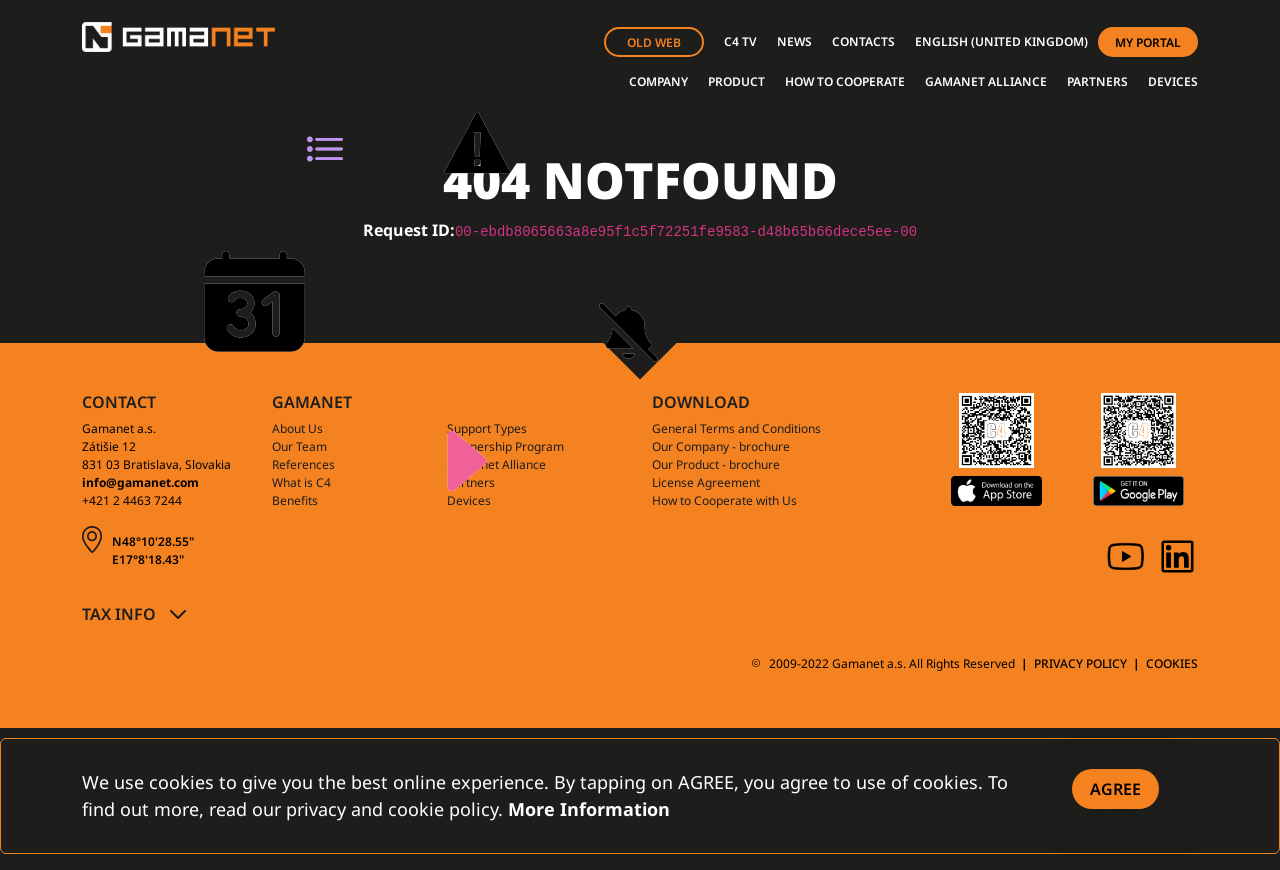  What do you see at coordinates (467, 461) in the screenshot?
I see `play media or start playback` at bounding box center [467, 461].